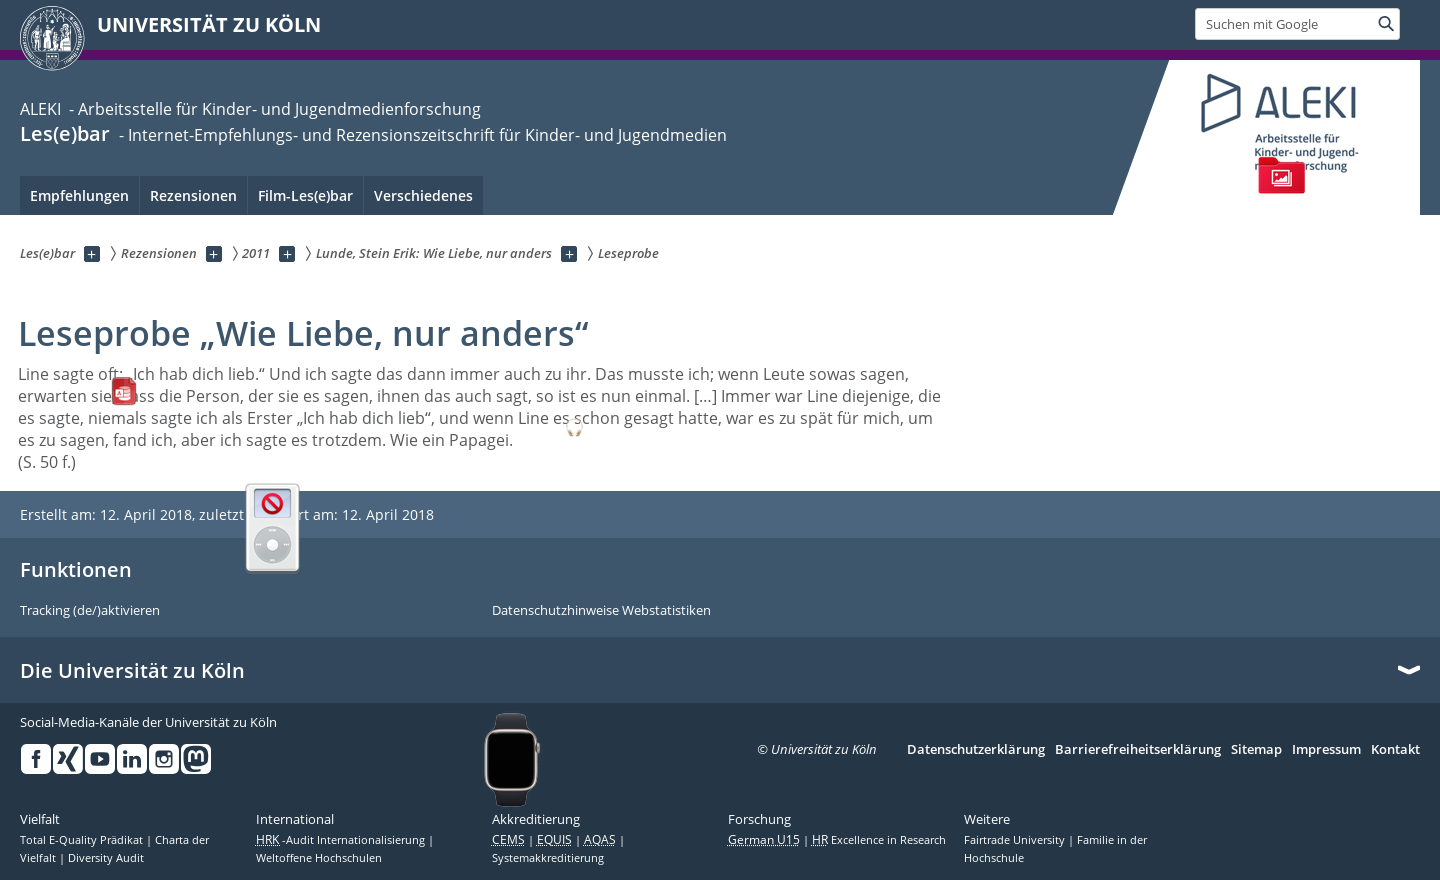 This screenshot has width=1440, height=880. I want to click on manage your paired Apple Watch SE, so click(511, 760).